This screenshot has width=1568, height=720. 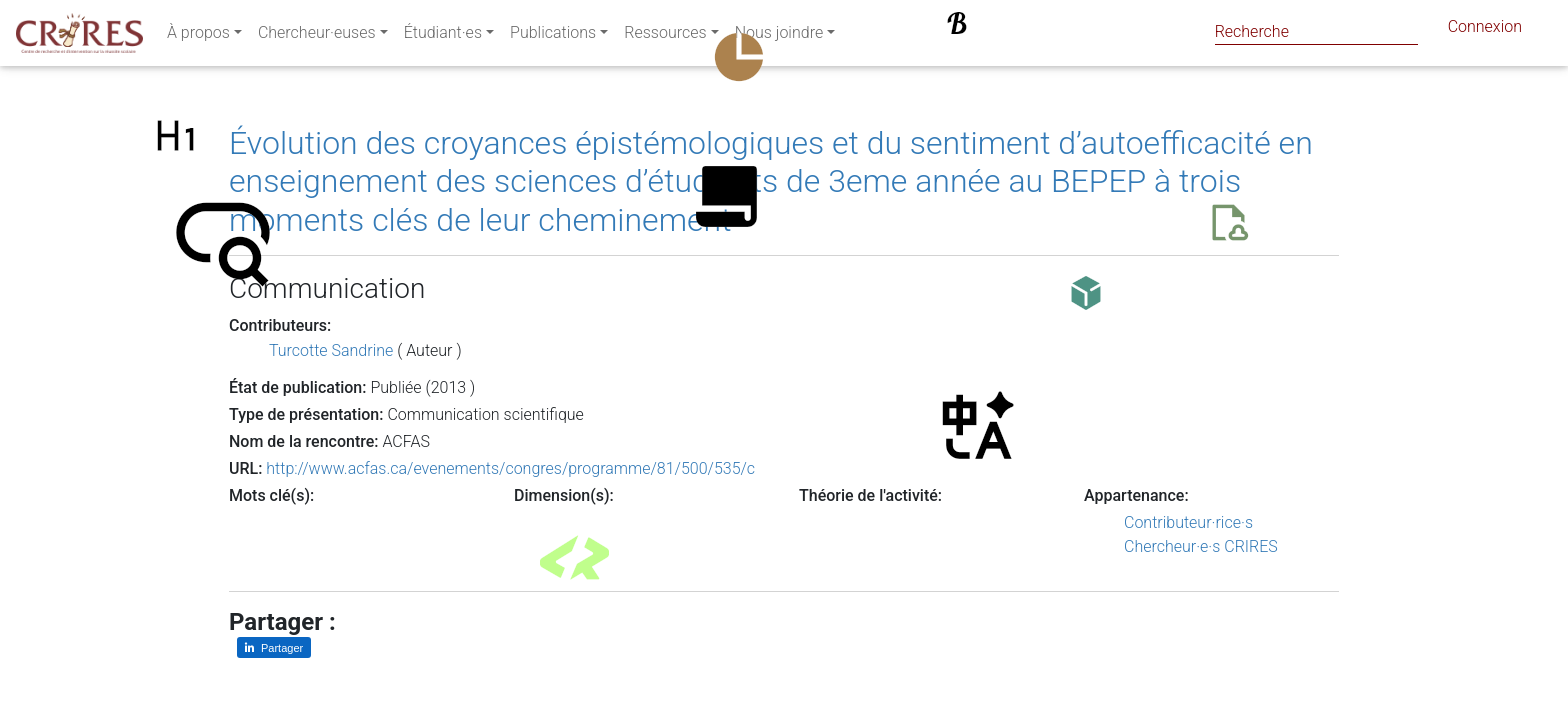 I want to click on access search engine optimization tools, so click(x=223, y=241).